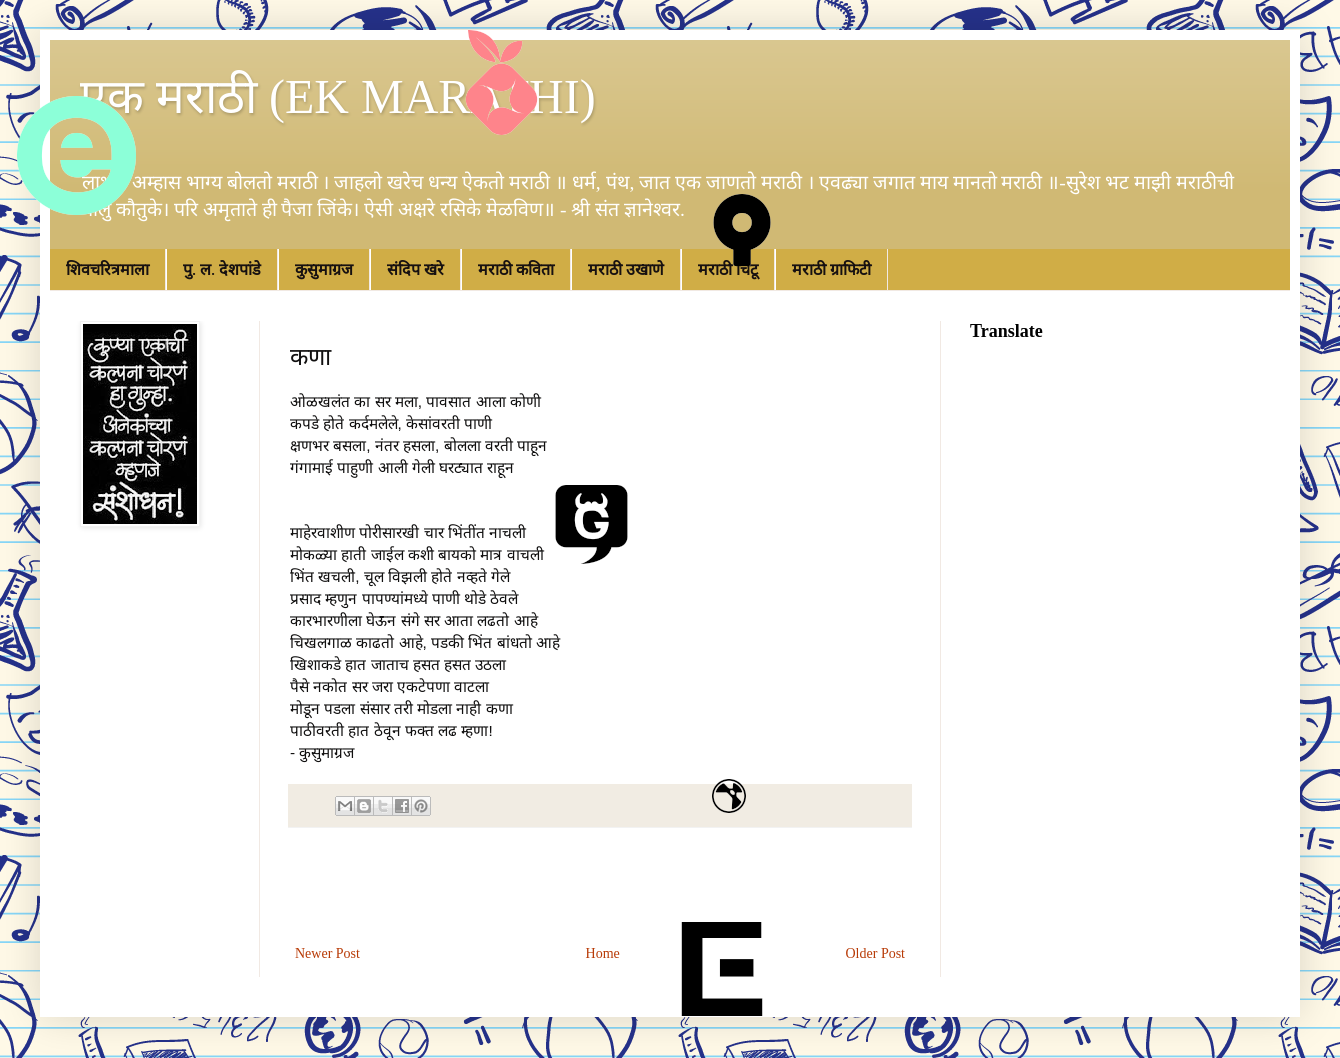 The width and height of the screenshot is (1340, 1058). What do you see at coordinates (729, 796) in the screenshot?
I see `open Nuke compositing software` at bounding box center [729, 796].